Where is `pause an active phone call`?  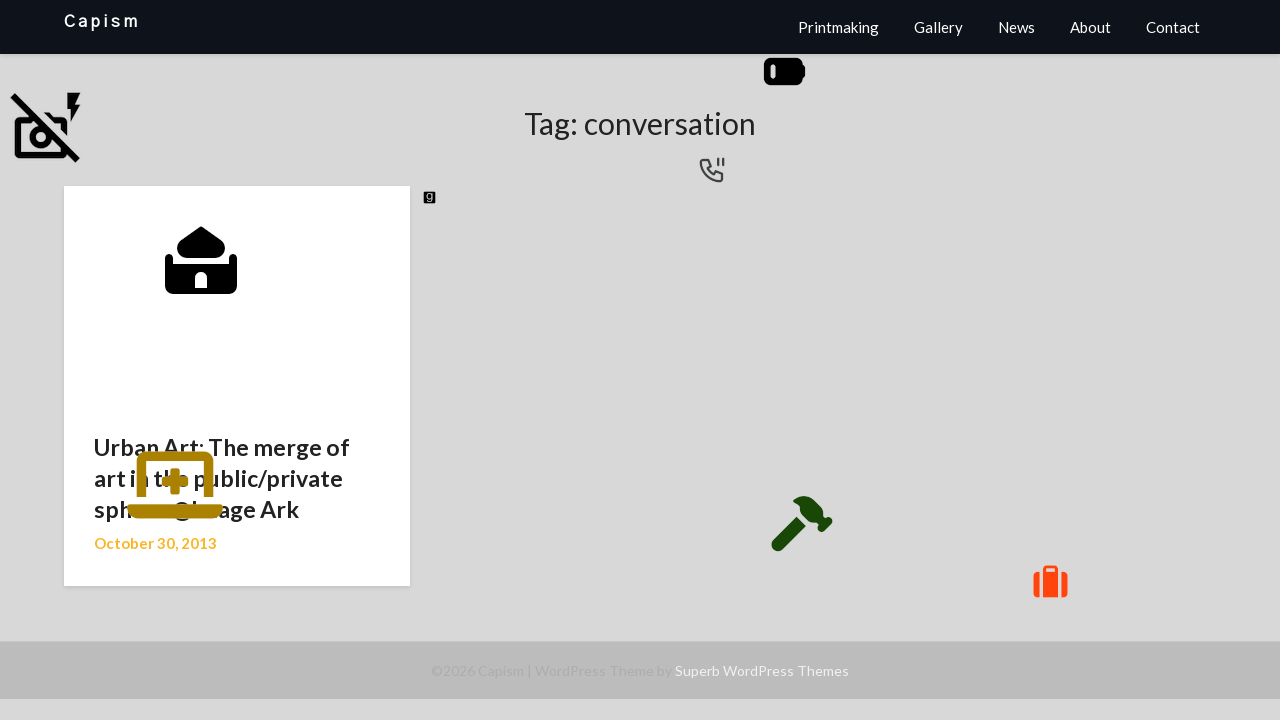 pause an active phone call is located at coordinates (712, 170).